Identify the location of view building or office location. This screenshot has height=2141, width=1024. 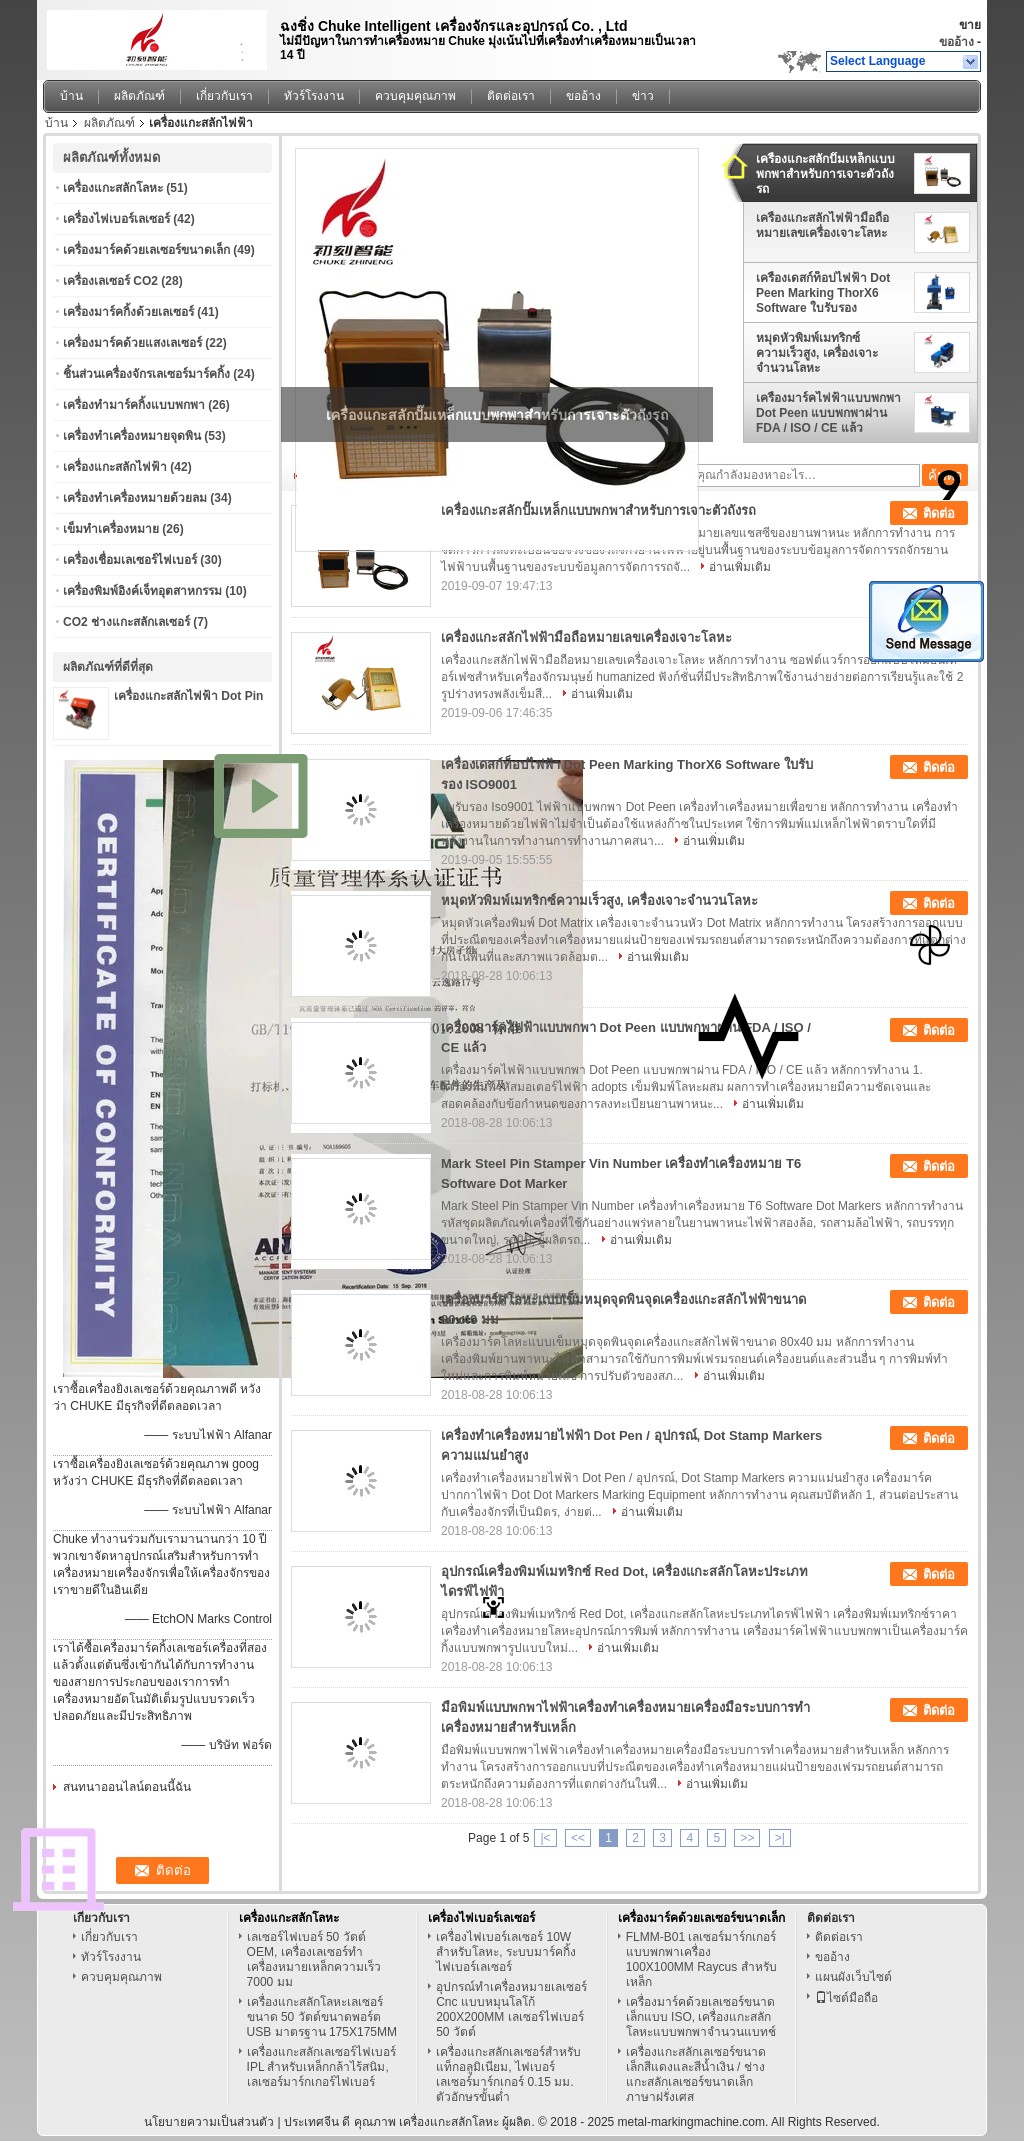
(58, 1869).